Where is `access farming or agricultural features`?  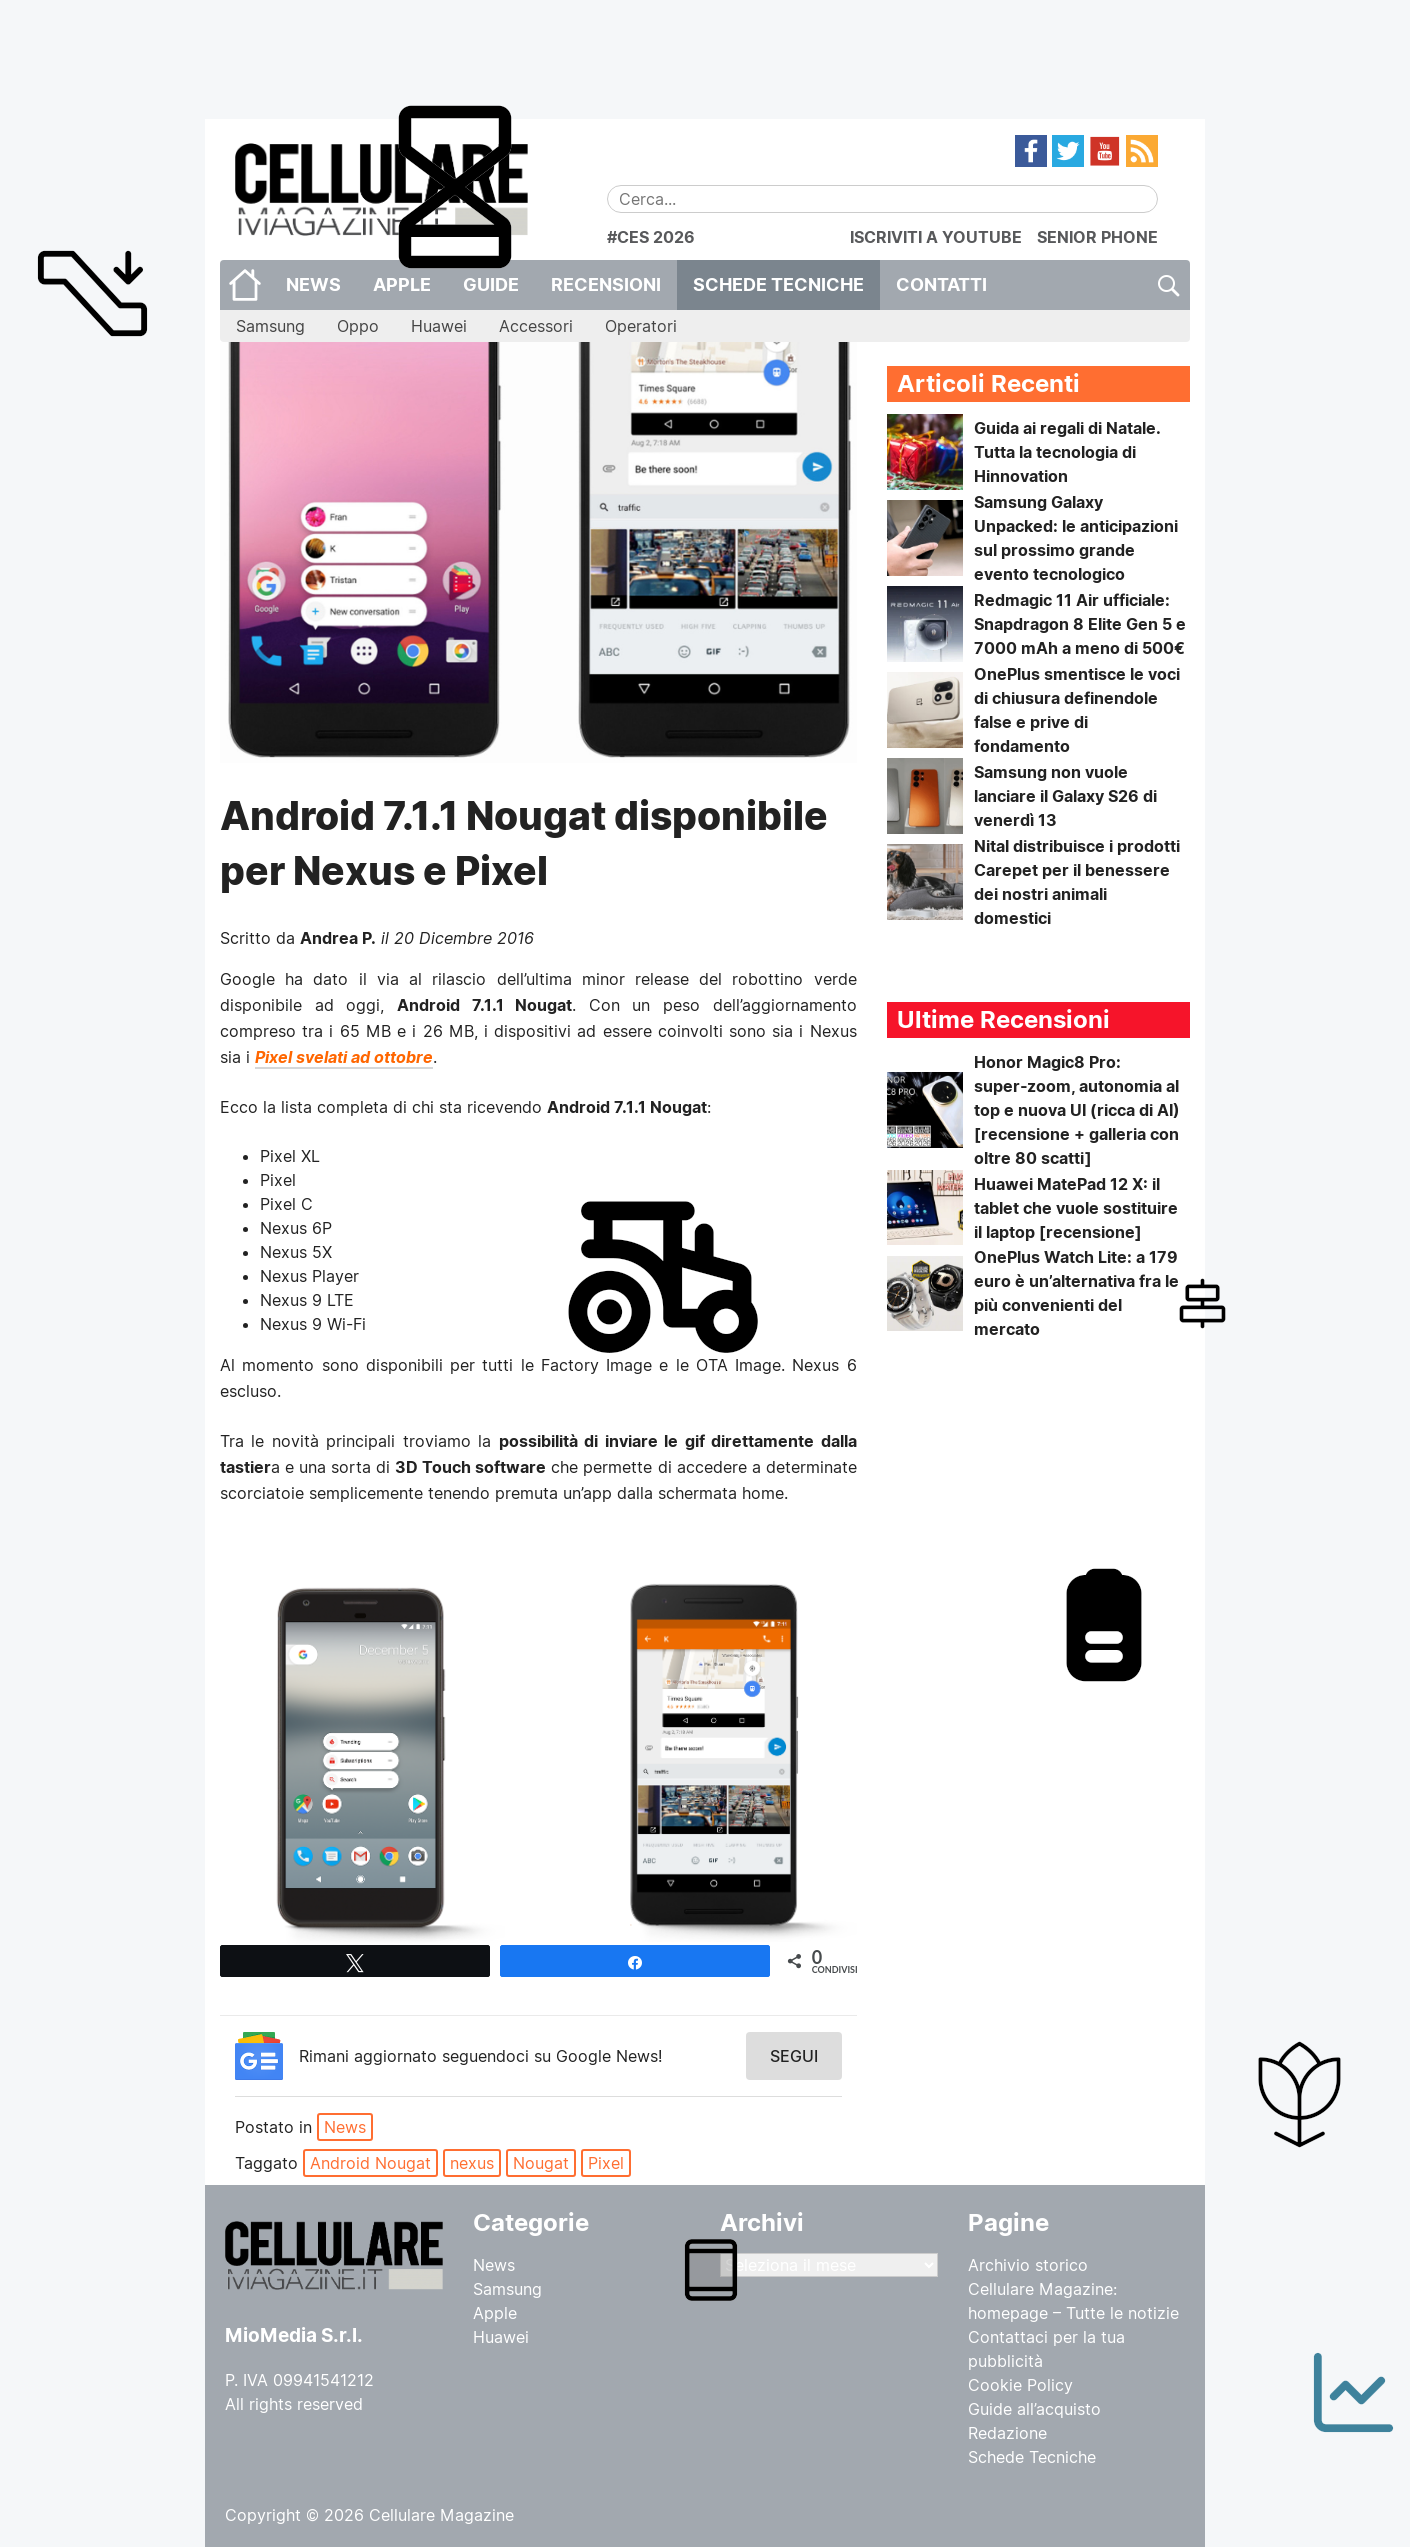 access farming or agricultural features is located at coordinates (660, 1274).